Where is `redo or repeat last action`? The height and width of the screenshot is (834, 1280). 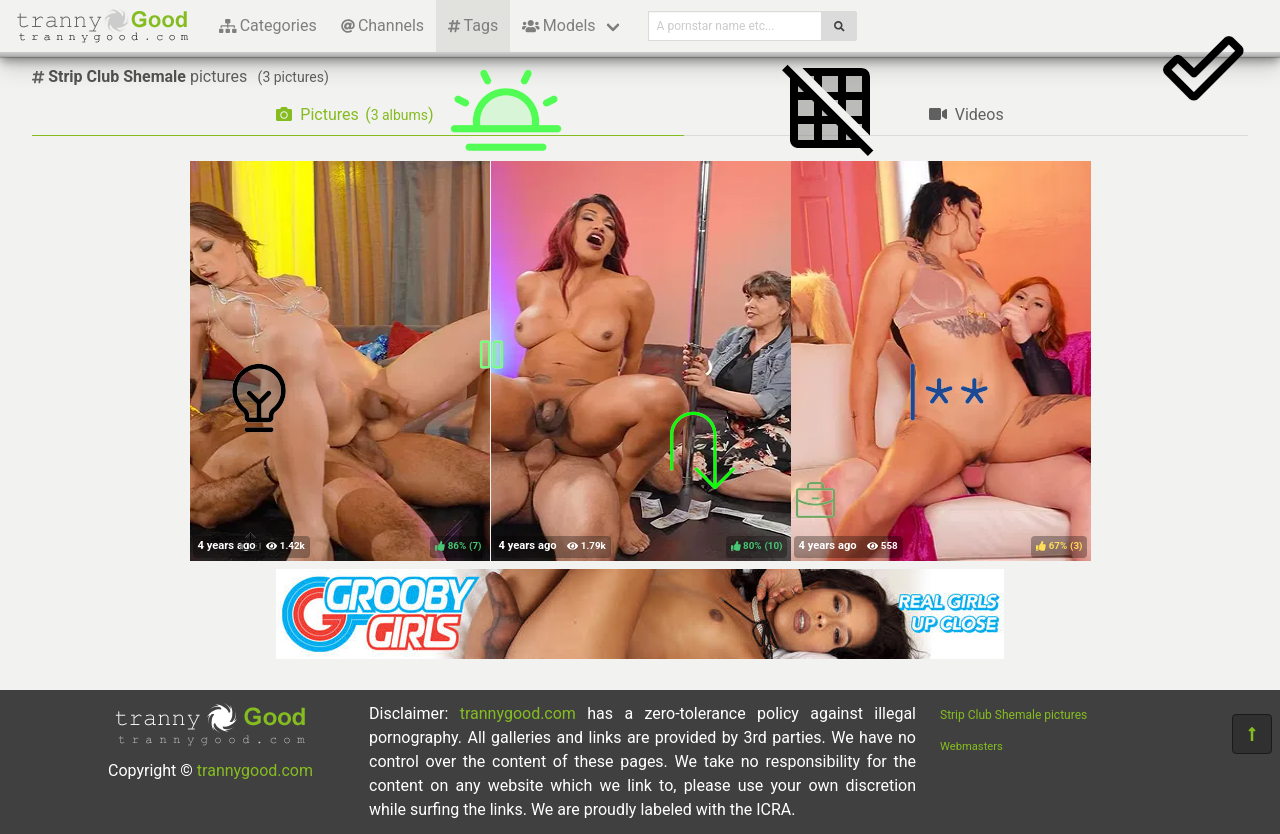
redo or repeat last action is located at coordinates (699, 450).